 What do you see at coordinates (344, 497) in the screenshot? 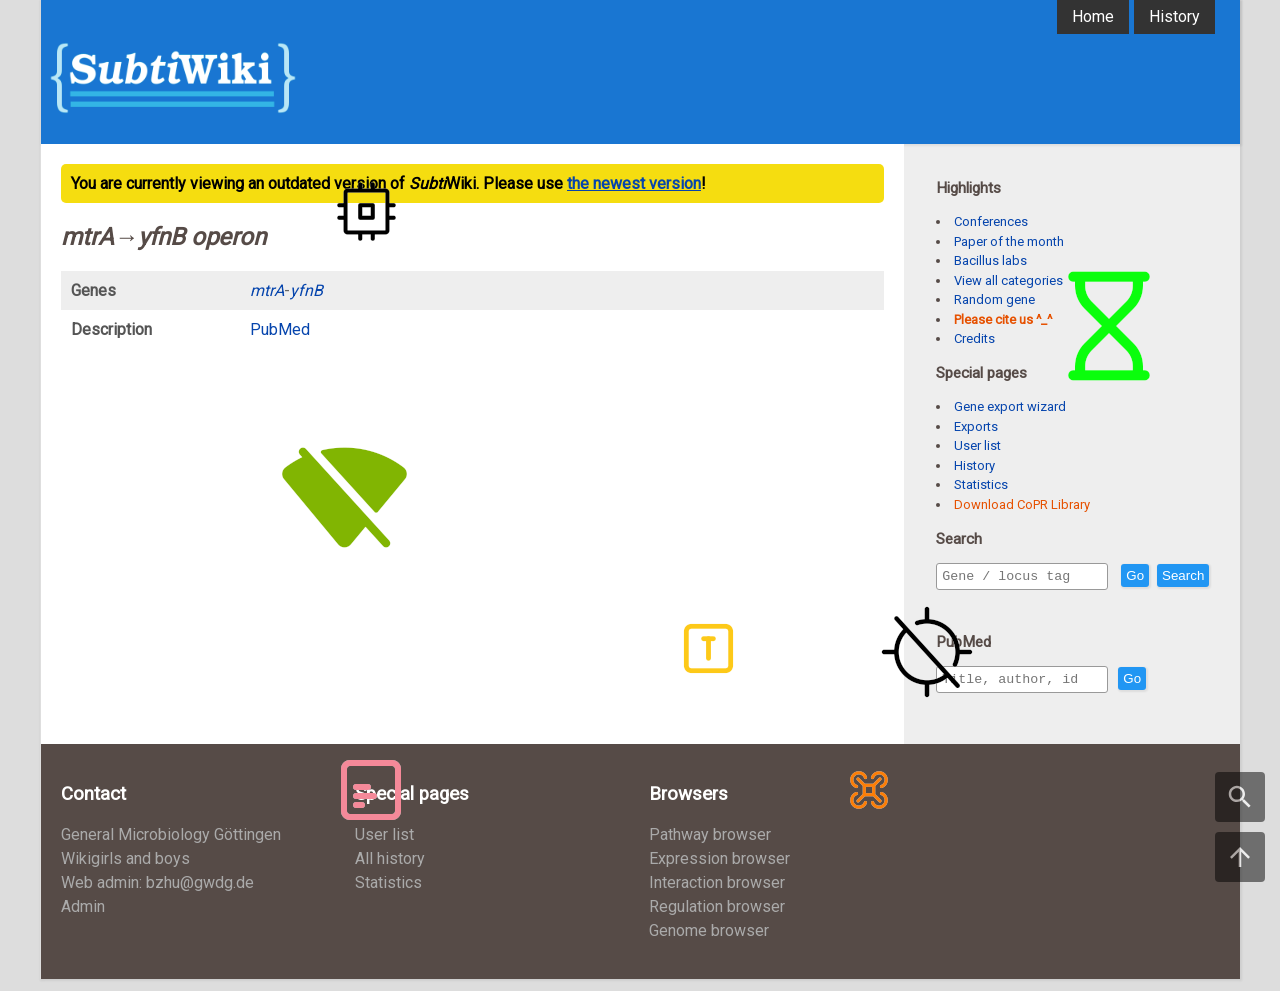
I see `indicates no wifi connection available` at bounding box center [344, 497].